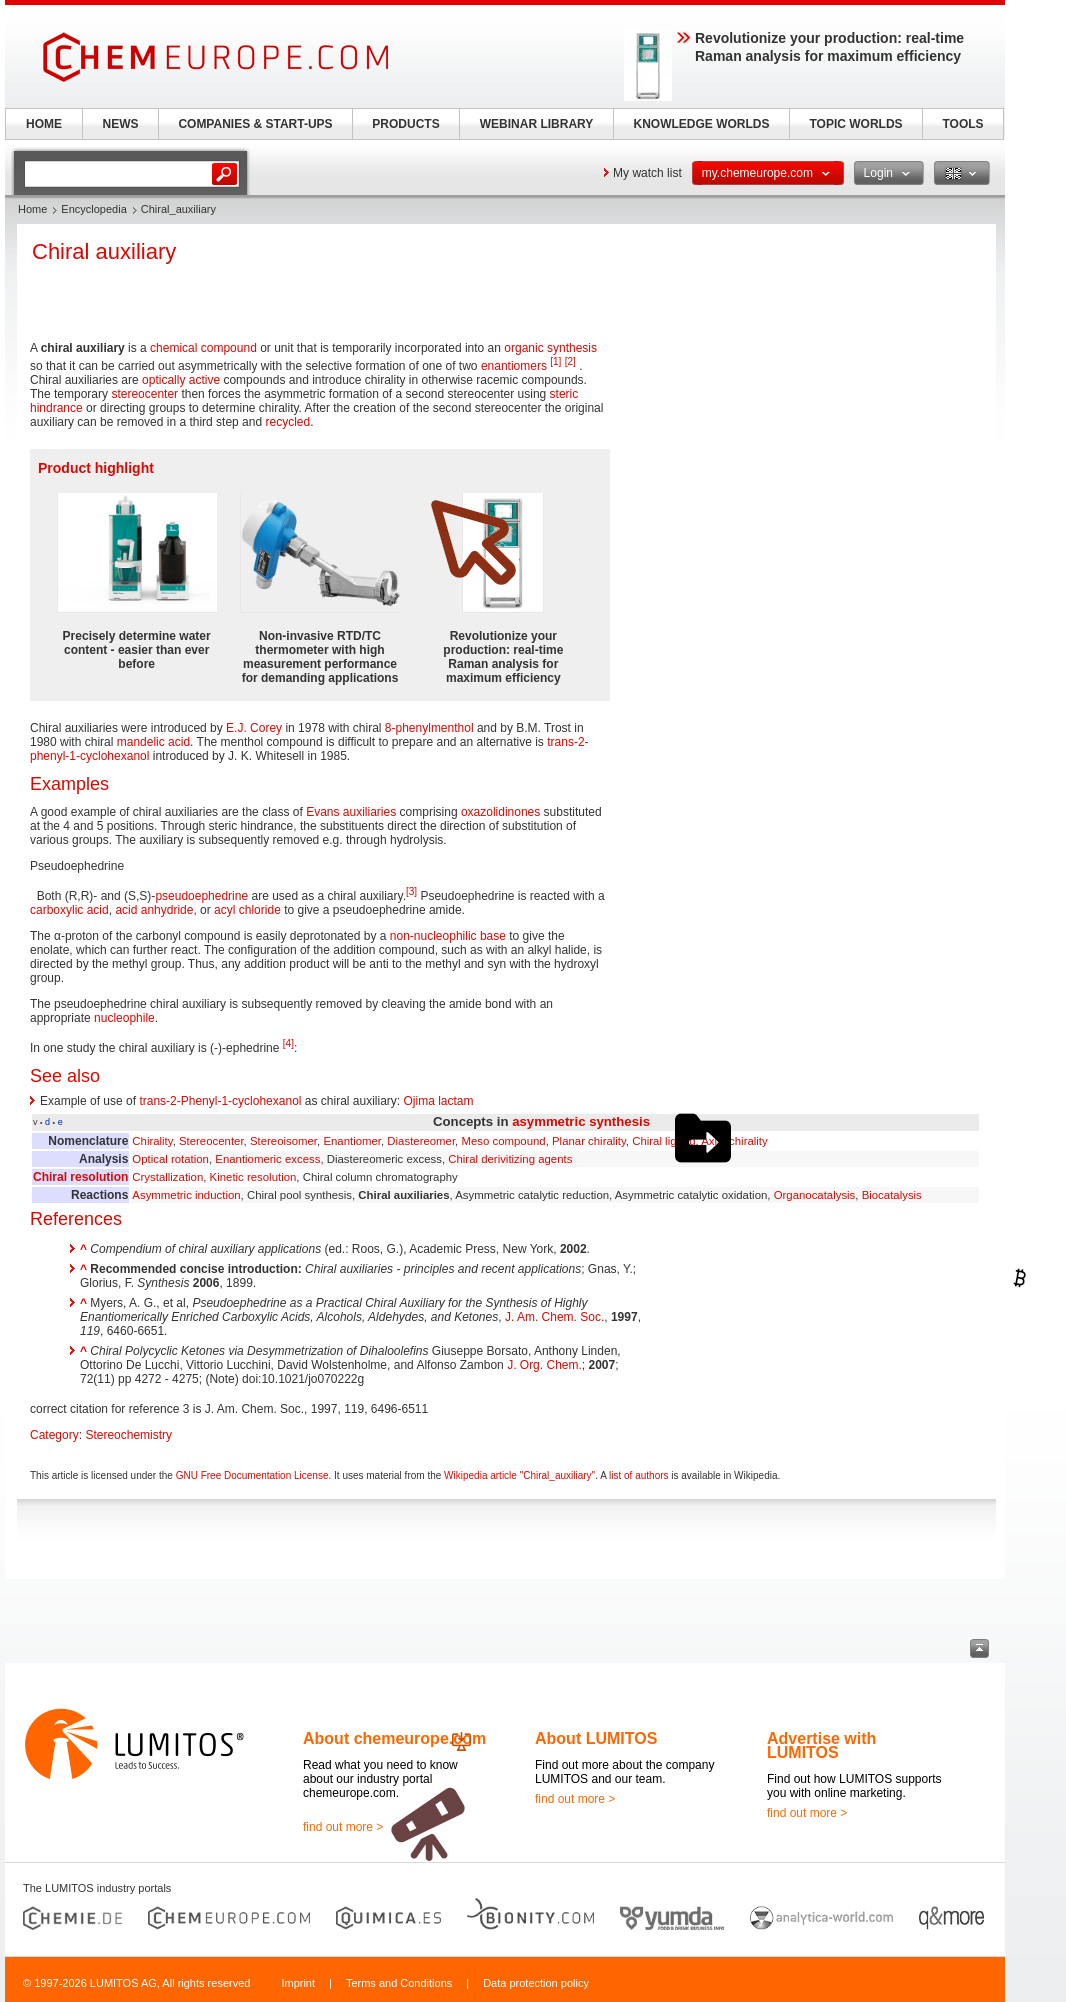  Describe the element at coordinates (473, 542) in the screenshot. I see `cursor or mouse pointer indicator` at that location.